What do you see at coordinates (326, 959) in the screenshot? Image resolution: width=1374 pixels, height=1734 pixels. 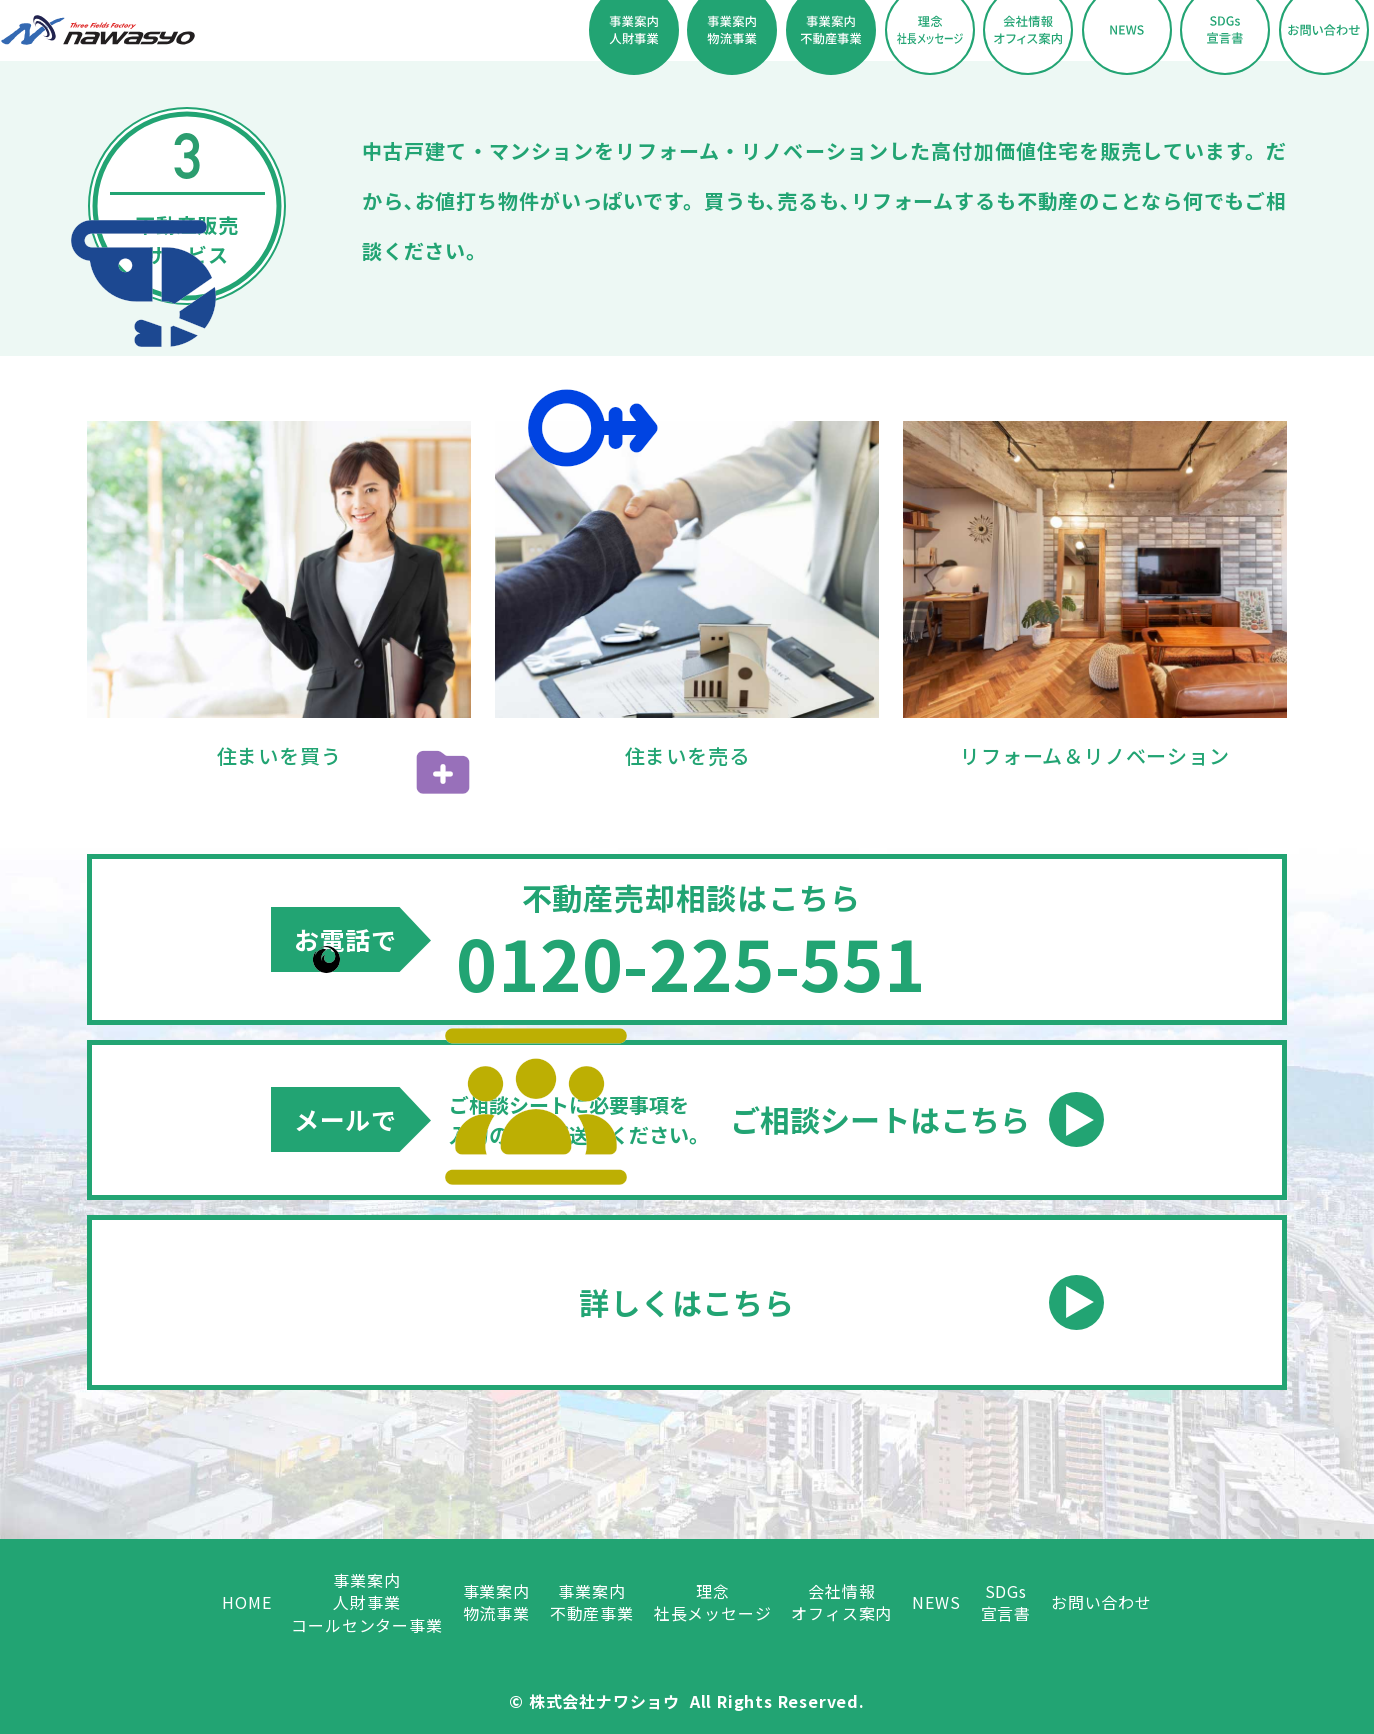 I see `open Firefox browser` at bounding box center [326, 959].